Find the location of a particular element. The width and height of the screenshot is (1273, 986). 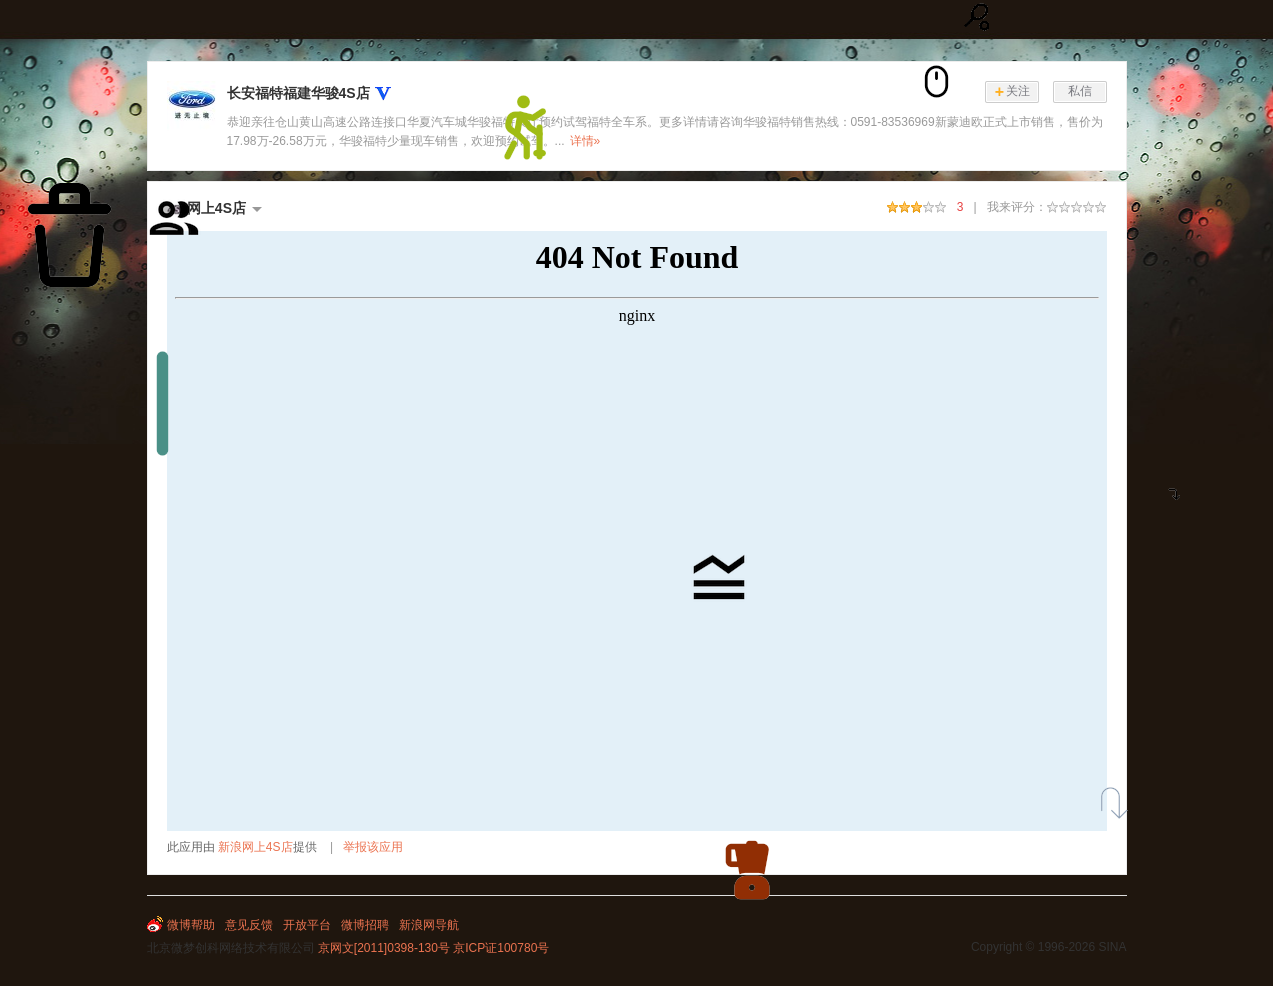

adjust mouse or pointer settings is located at coordinates (936, 81).